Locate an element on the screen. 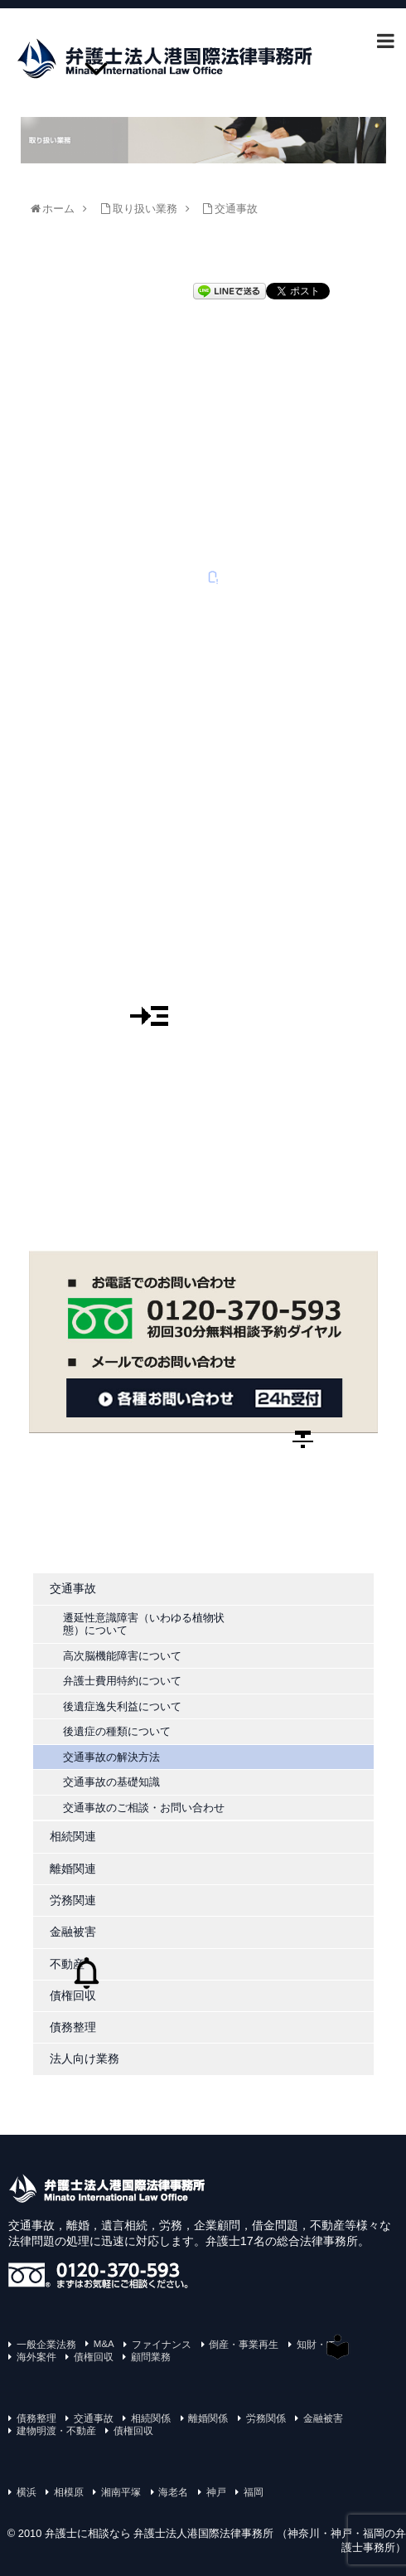 The image size is (406, 2576). indicates low battery warning is located at coordinates (212, 576).